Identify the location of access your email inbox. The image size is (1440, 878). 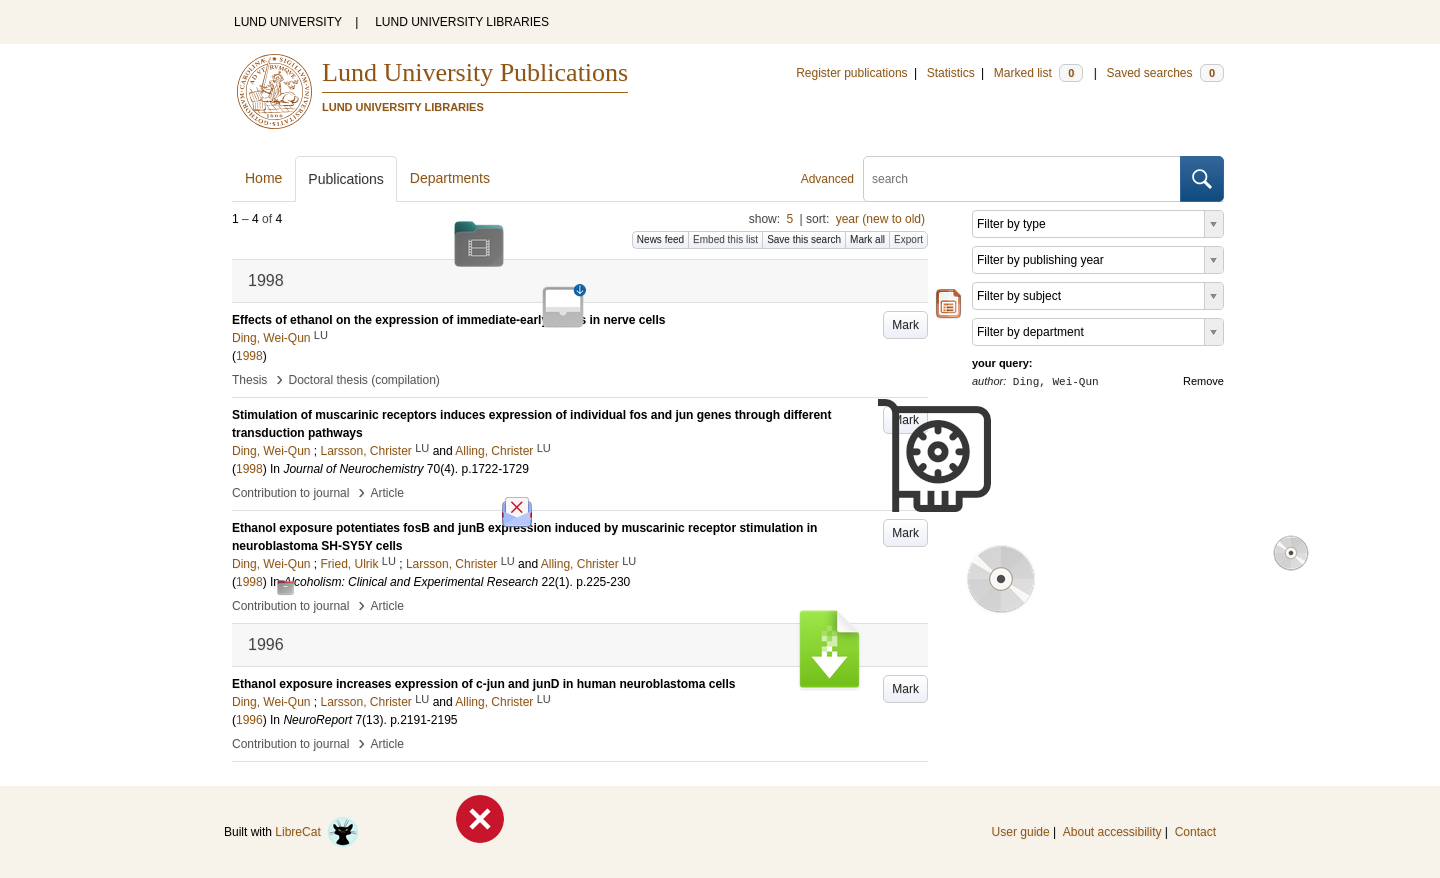
(563, 307).